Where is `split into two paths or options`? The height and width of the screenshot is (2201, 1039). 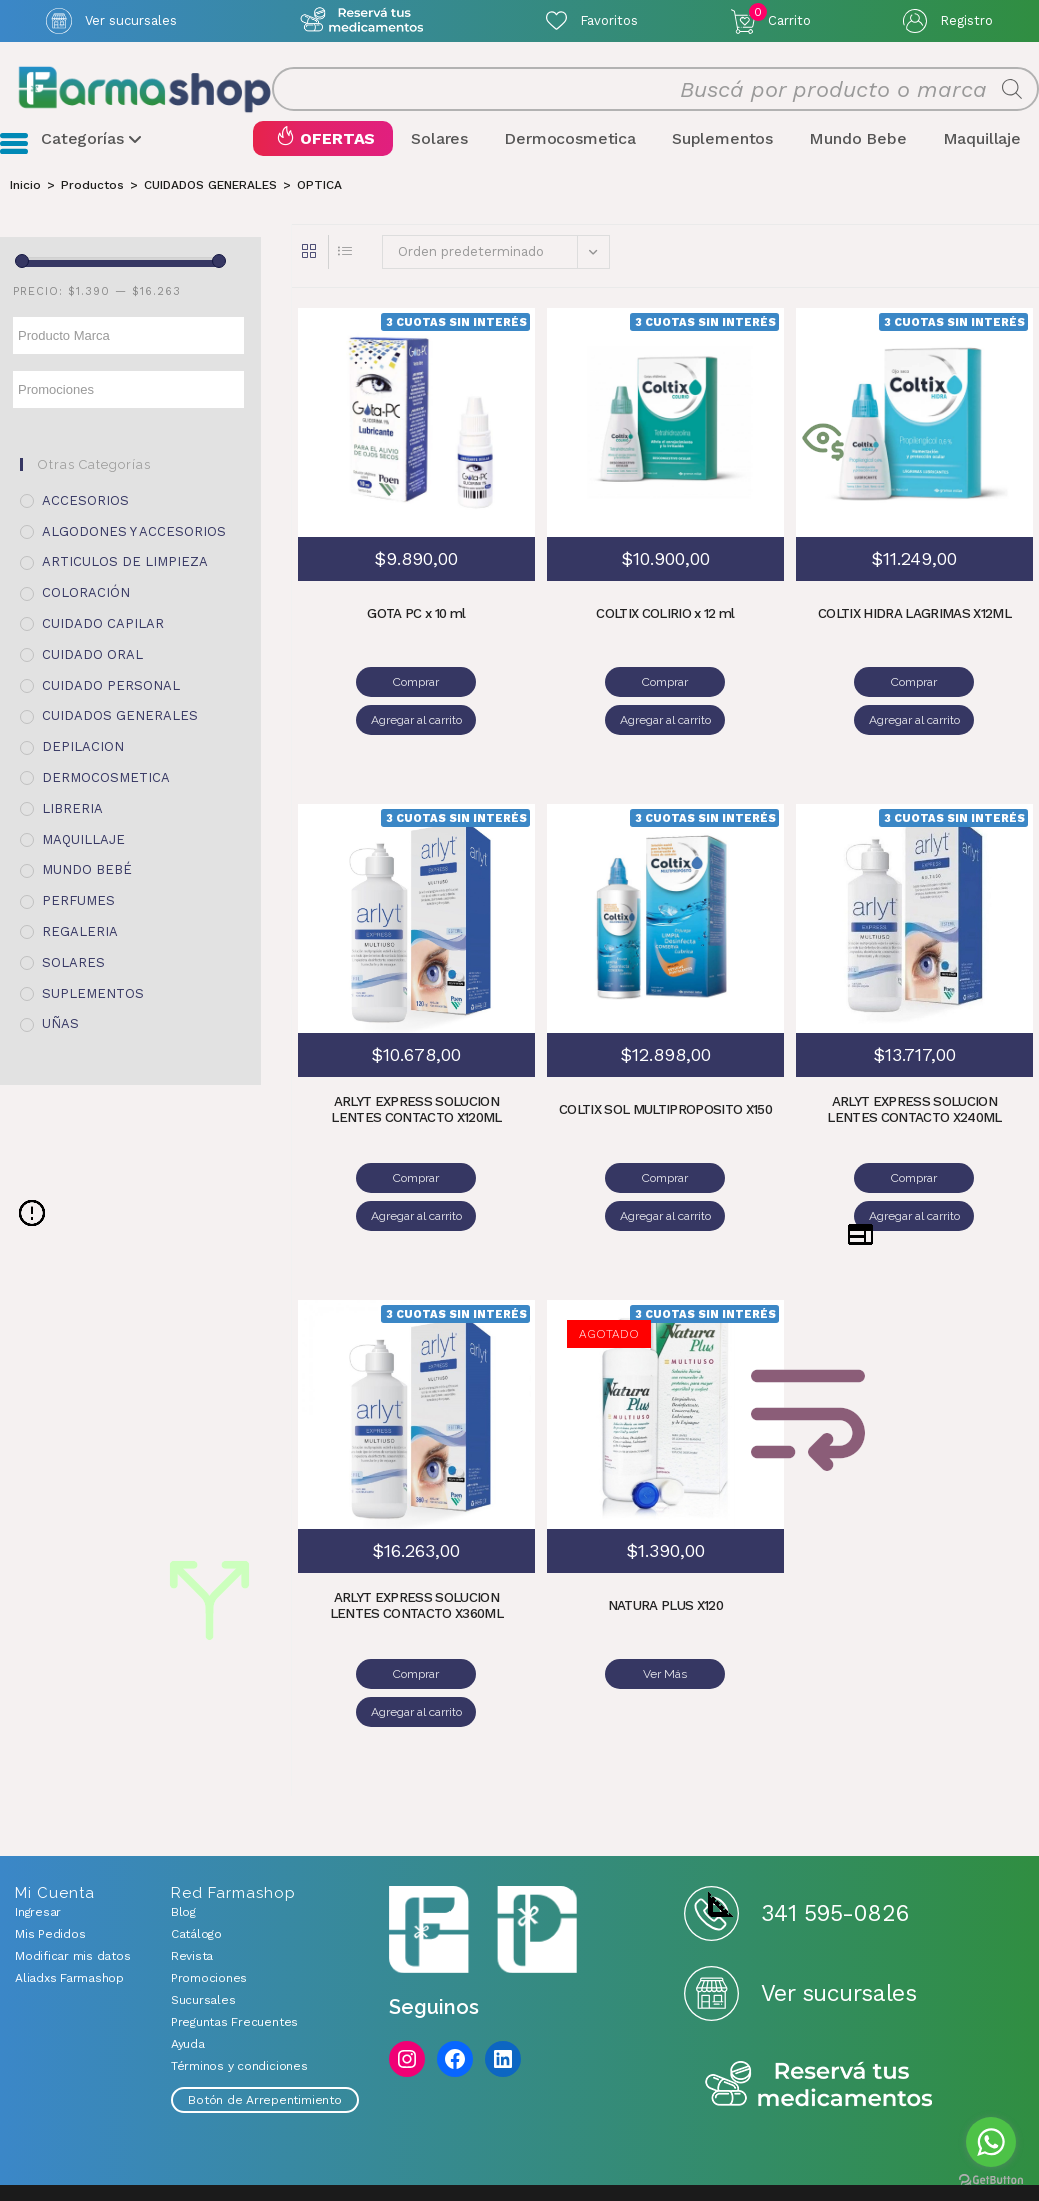 split into two paths or options is located at coordinates (209, 1600).